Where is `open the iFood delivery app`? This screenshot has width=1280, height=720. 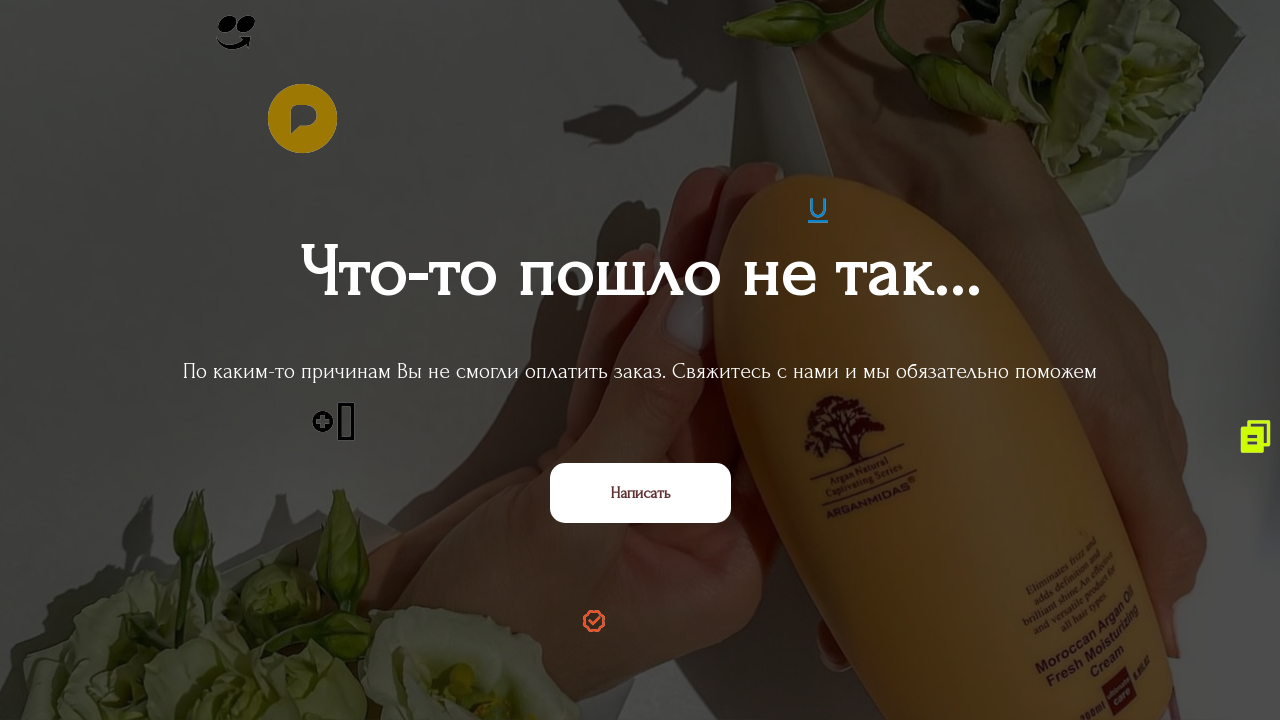
open the iFood delivery app is located at coordinates (235, 32).